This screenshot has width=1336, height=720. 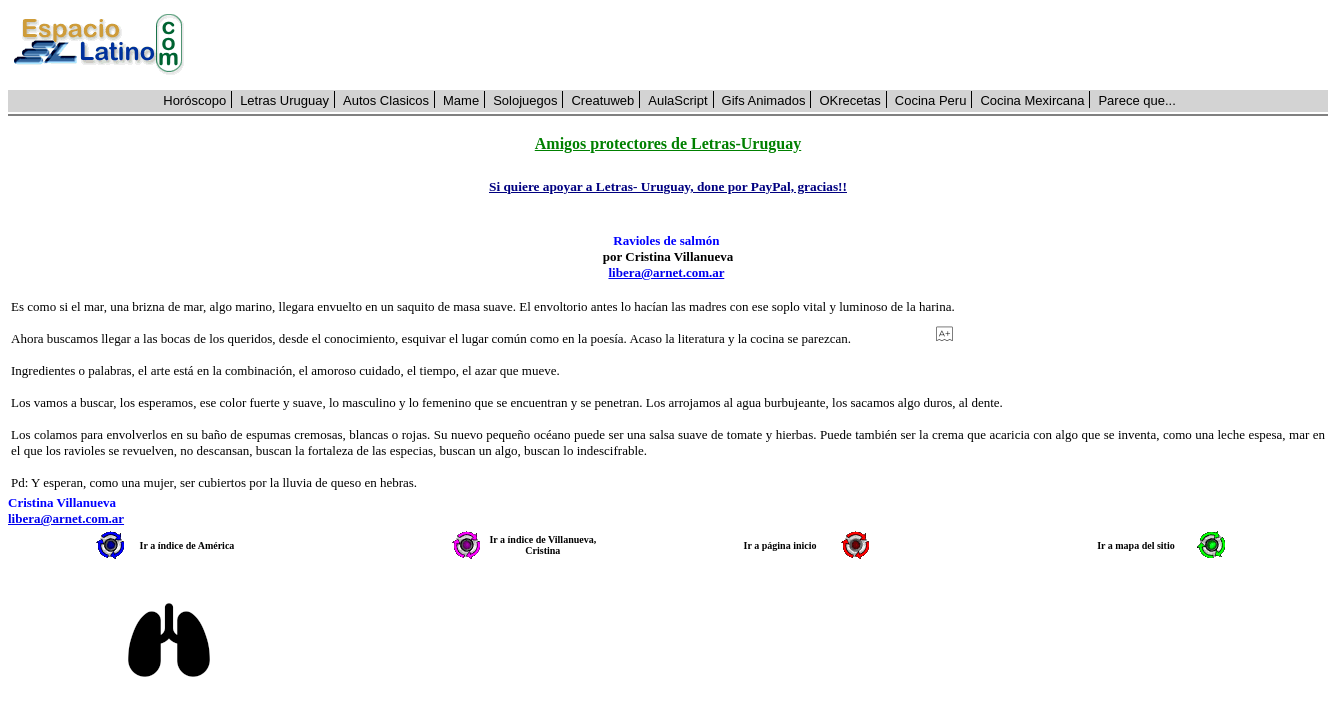 What do you see at coordinates (169, 640) in the screenshot?
I see `access respiratory health information` at bounding box center [169, 640].